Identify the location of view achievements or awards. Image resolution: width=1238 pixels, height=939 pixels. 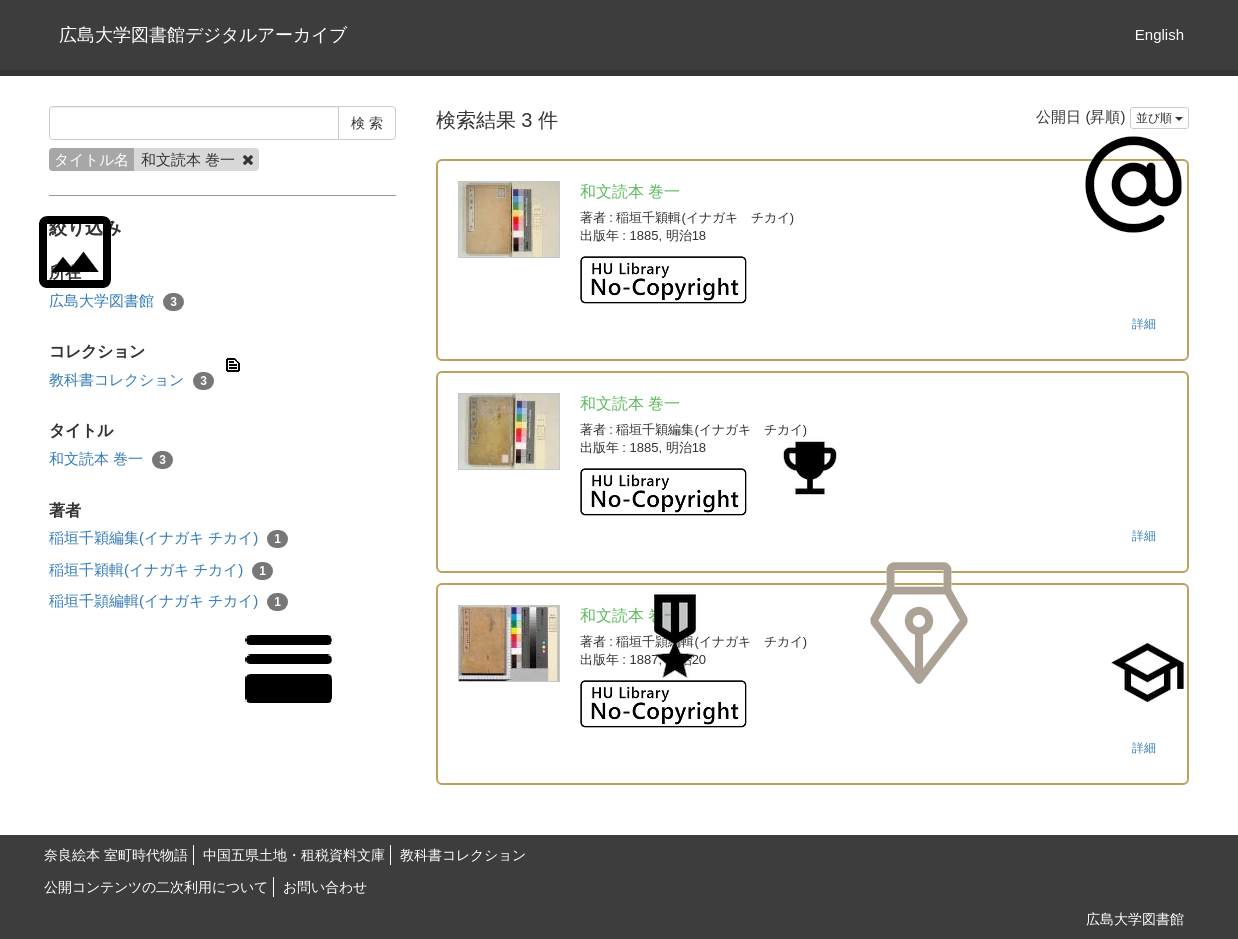
(810, 468).